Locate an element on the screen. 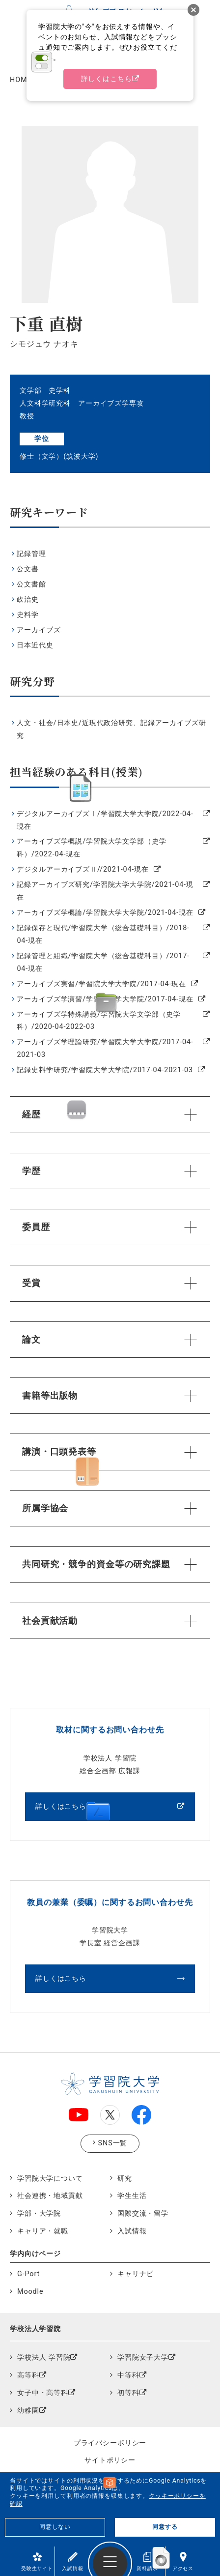  a compressed archive or package file is located at coordinates (87, 1471).